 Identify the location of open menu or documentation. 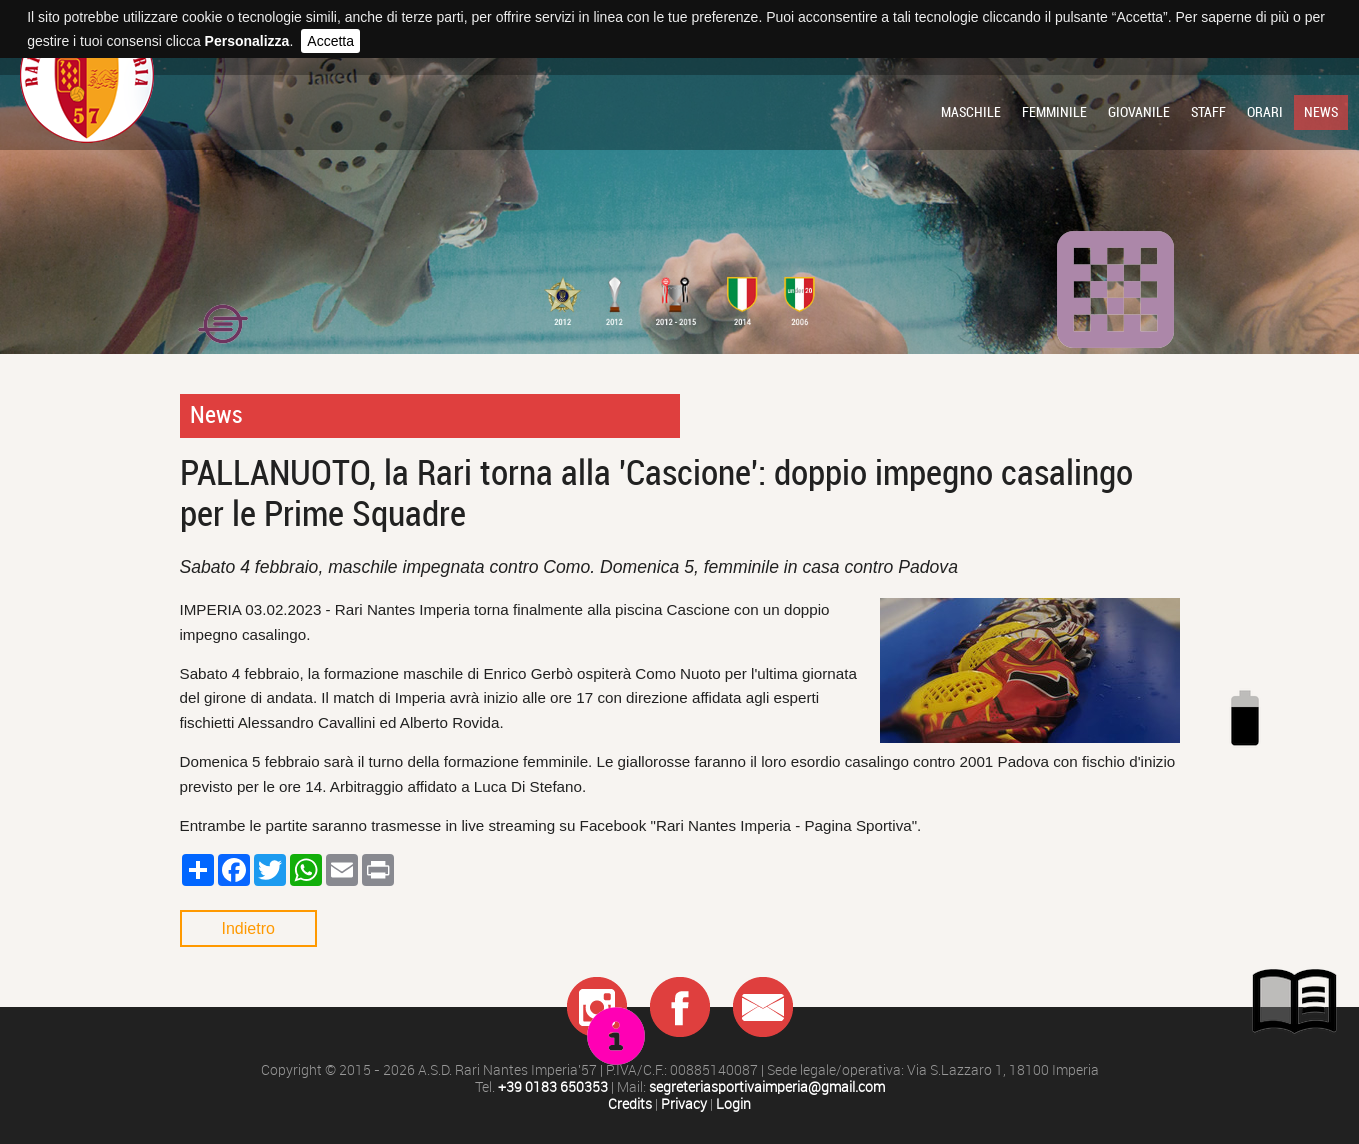
(1294, 997).